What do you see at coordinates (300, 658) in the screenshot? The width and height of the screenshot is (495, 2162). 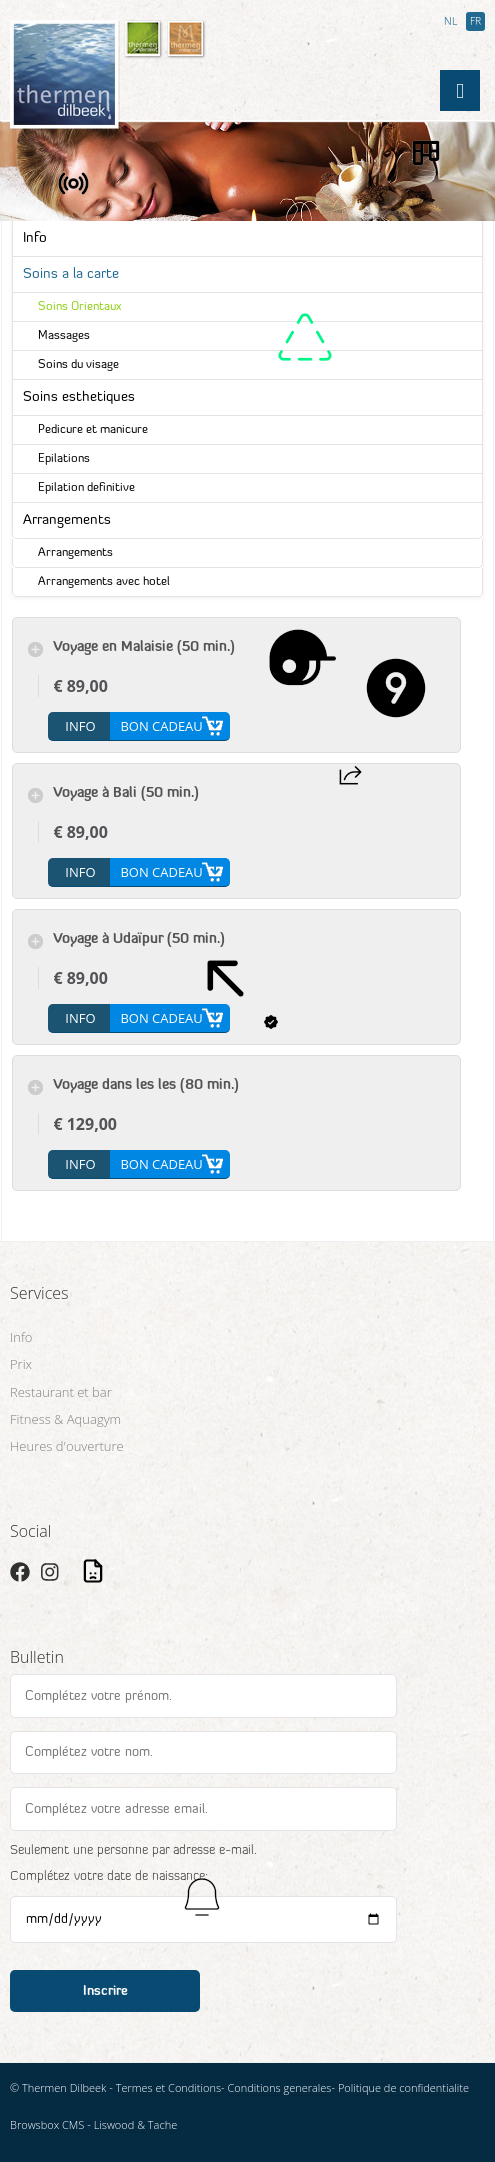 I see `view baseball or sports equipment` at bounding box center [300, 658].